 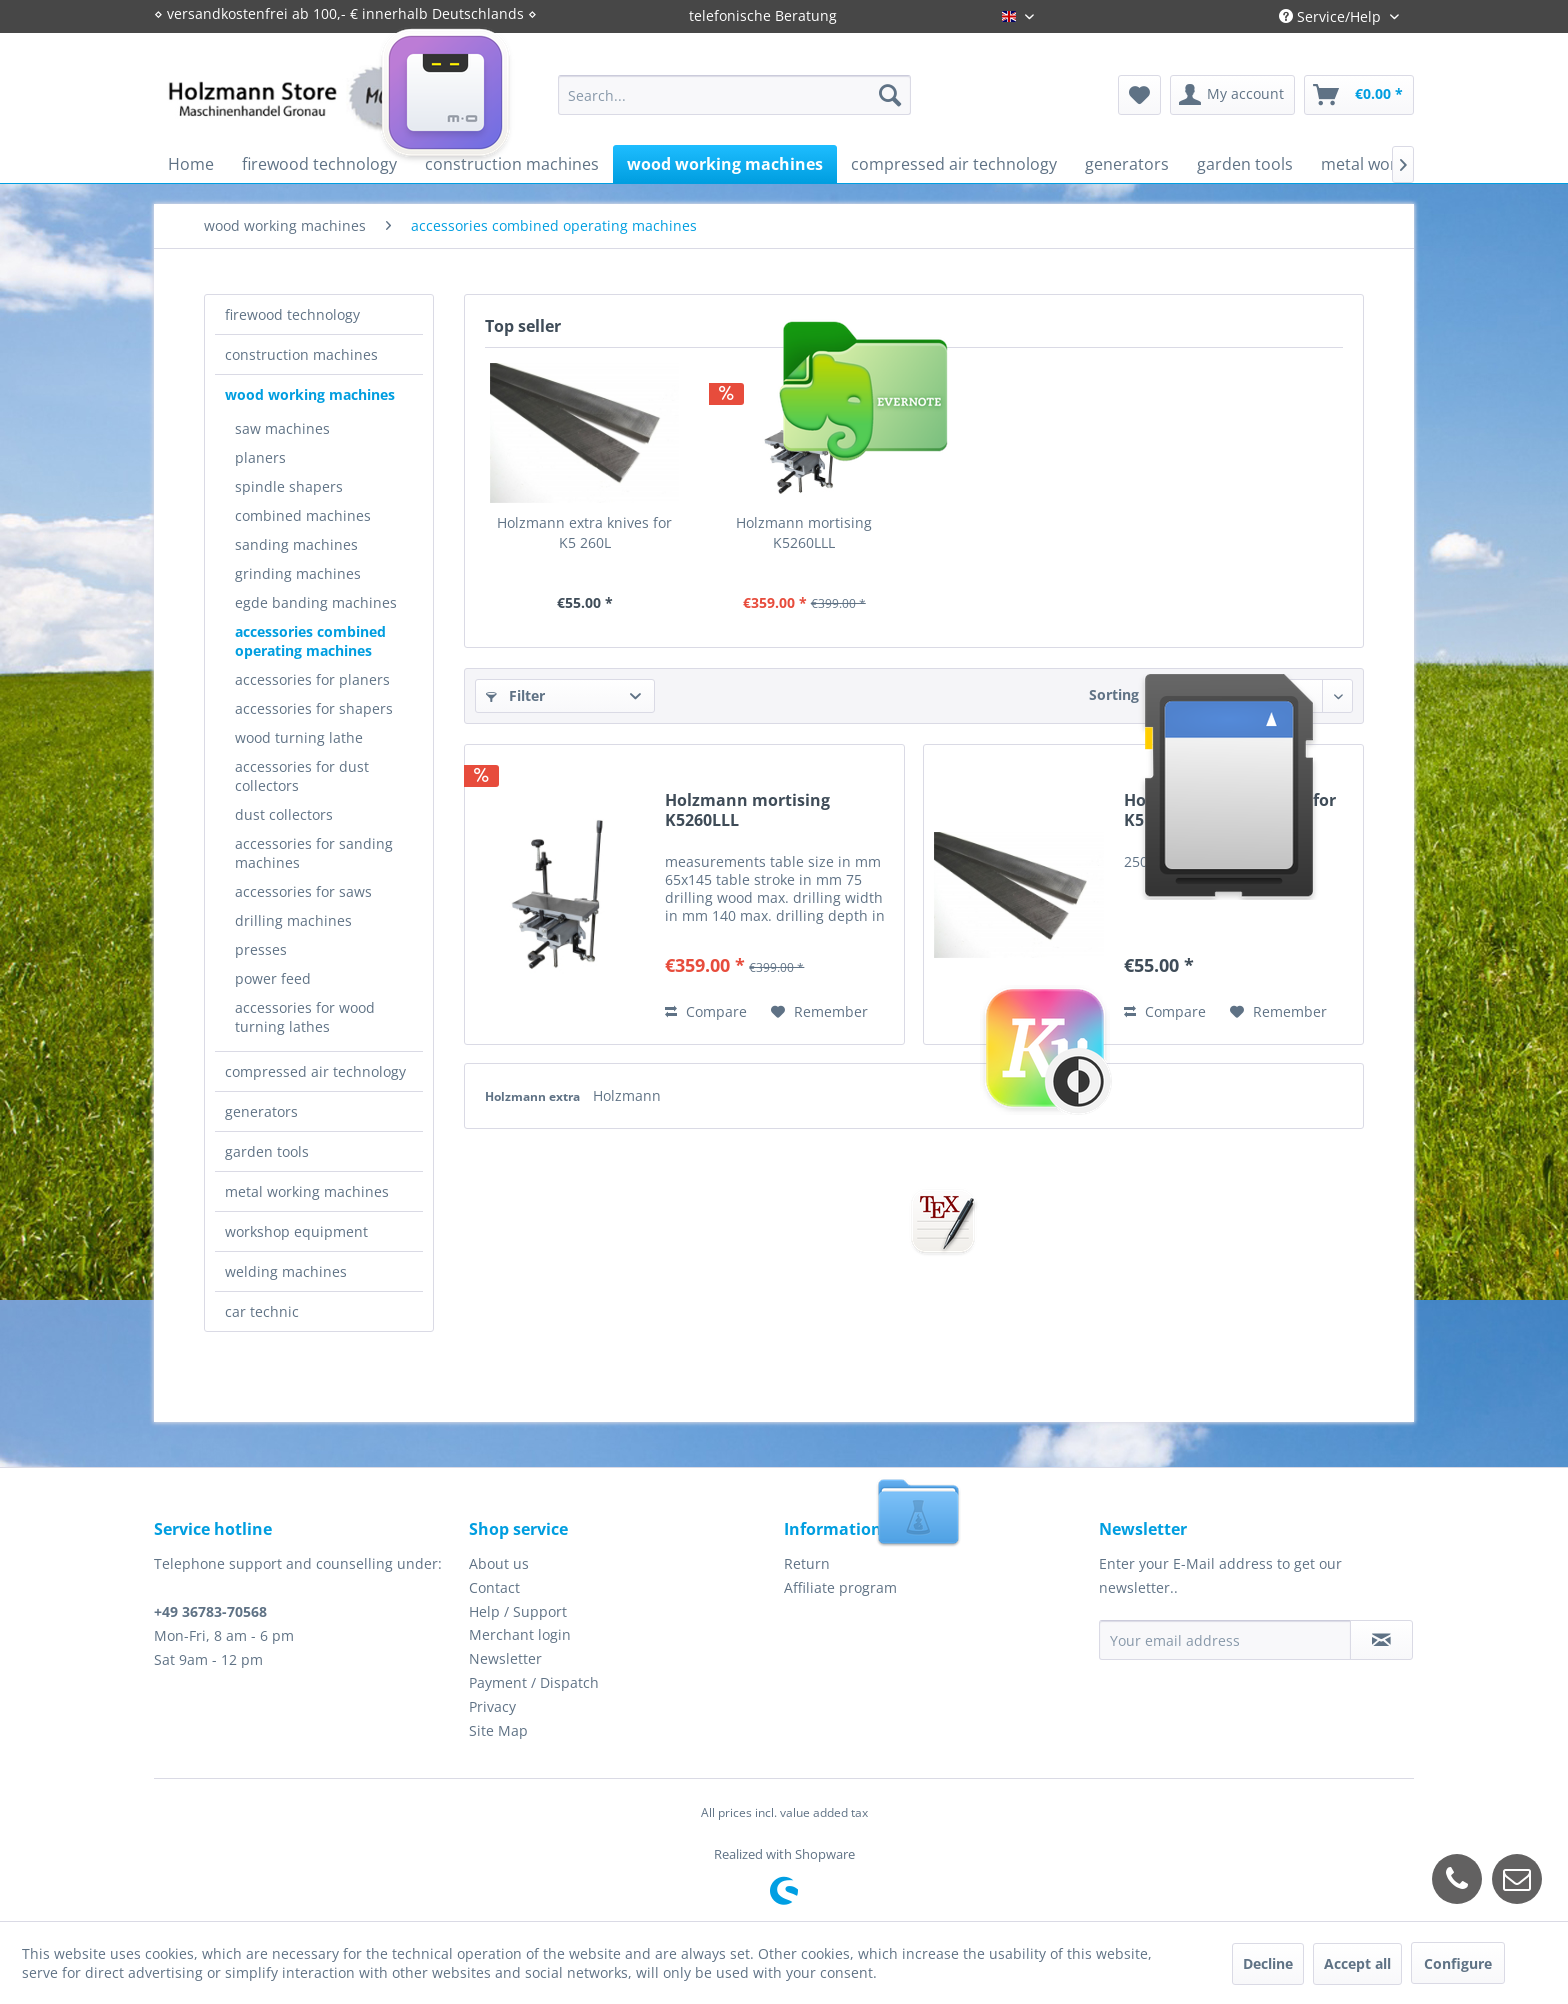 I want to click on open evernote folder, so click(x=864, y=390).